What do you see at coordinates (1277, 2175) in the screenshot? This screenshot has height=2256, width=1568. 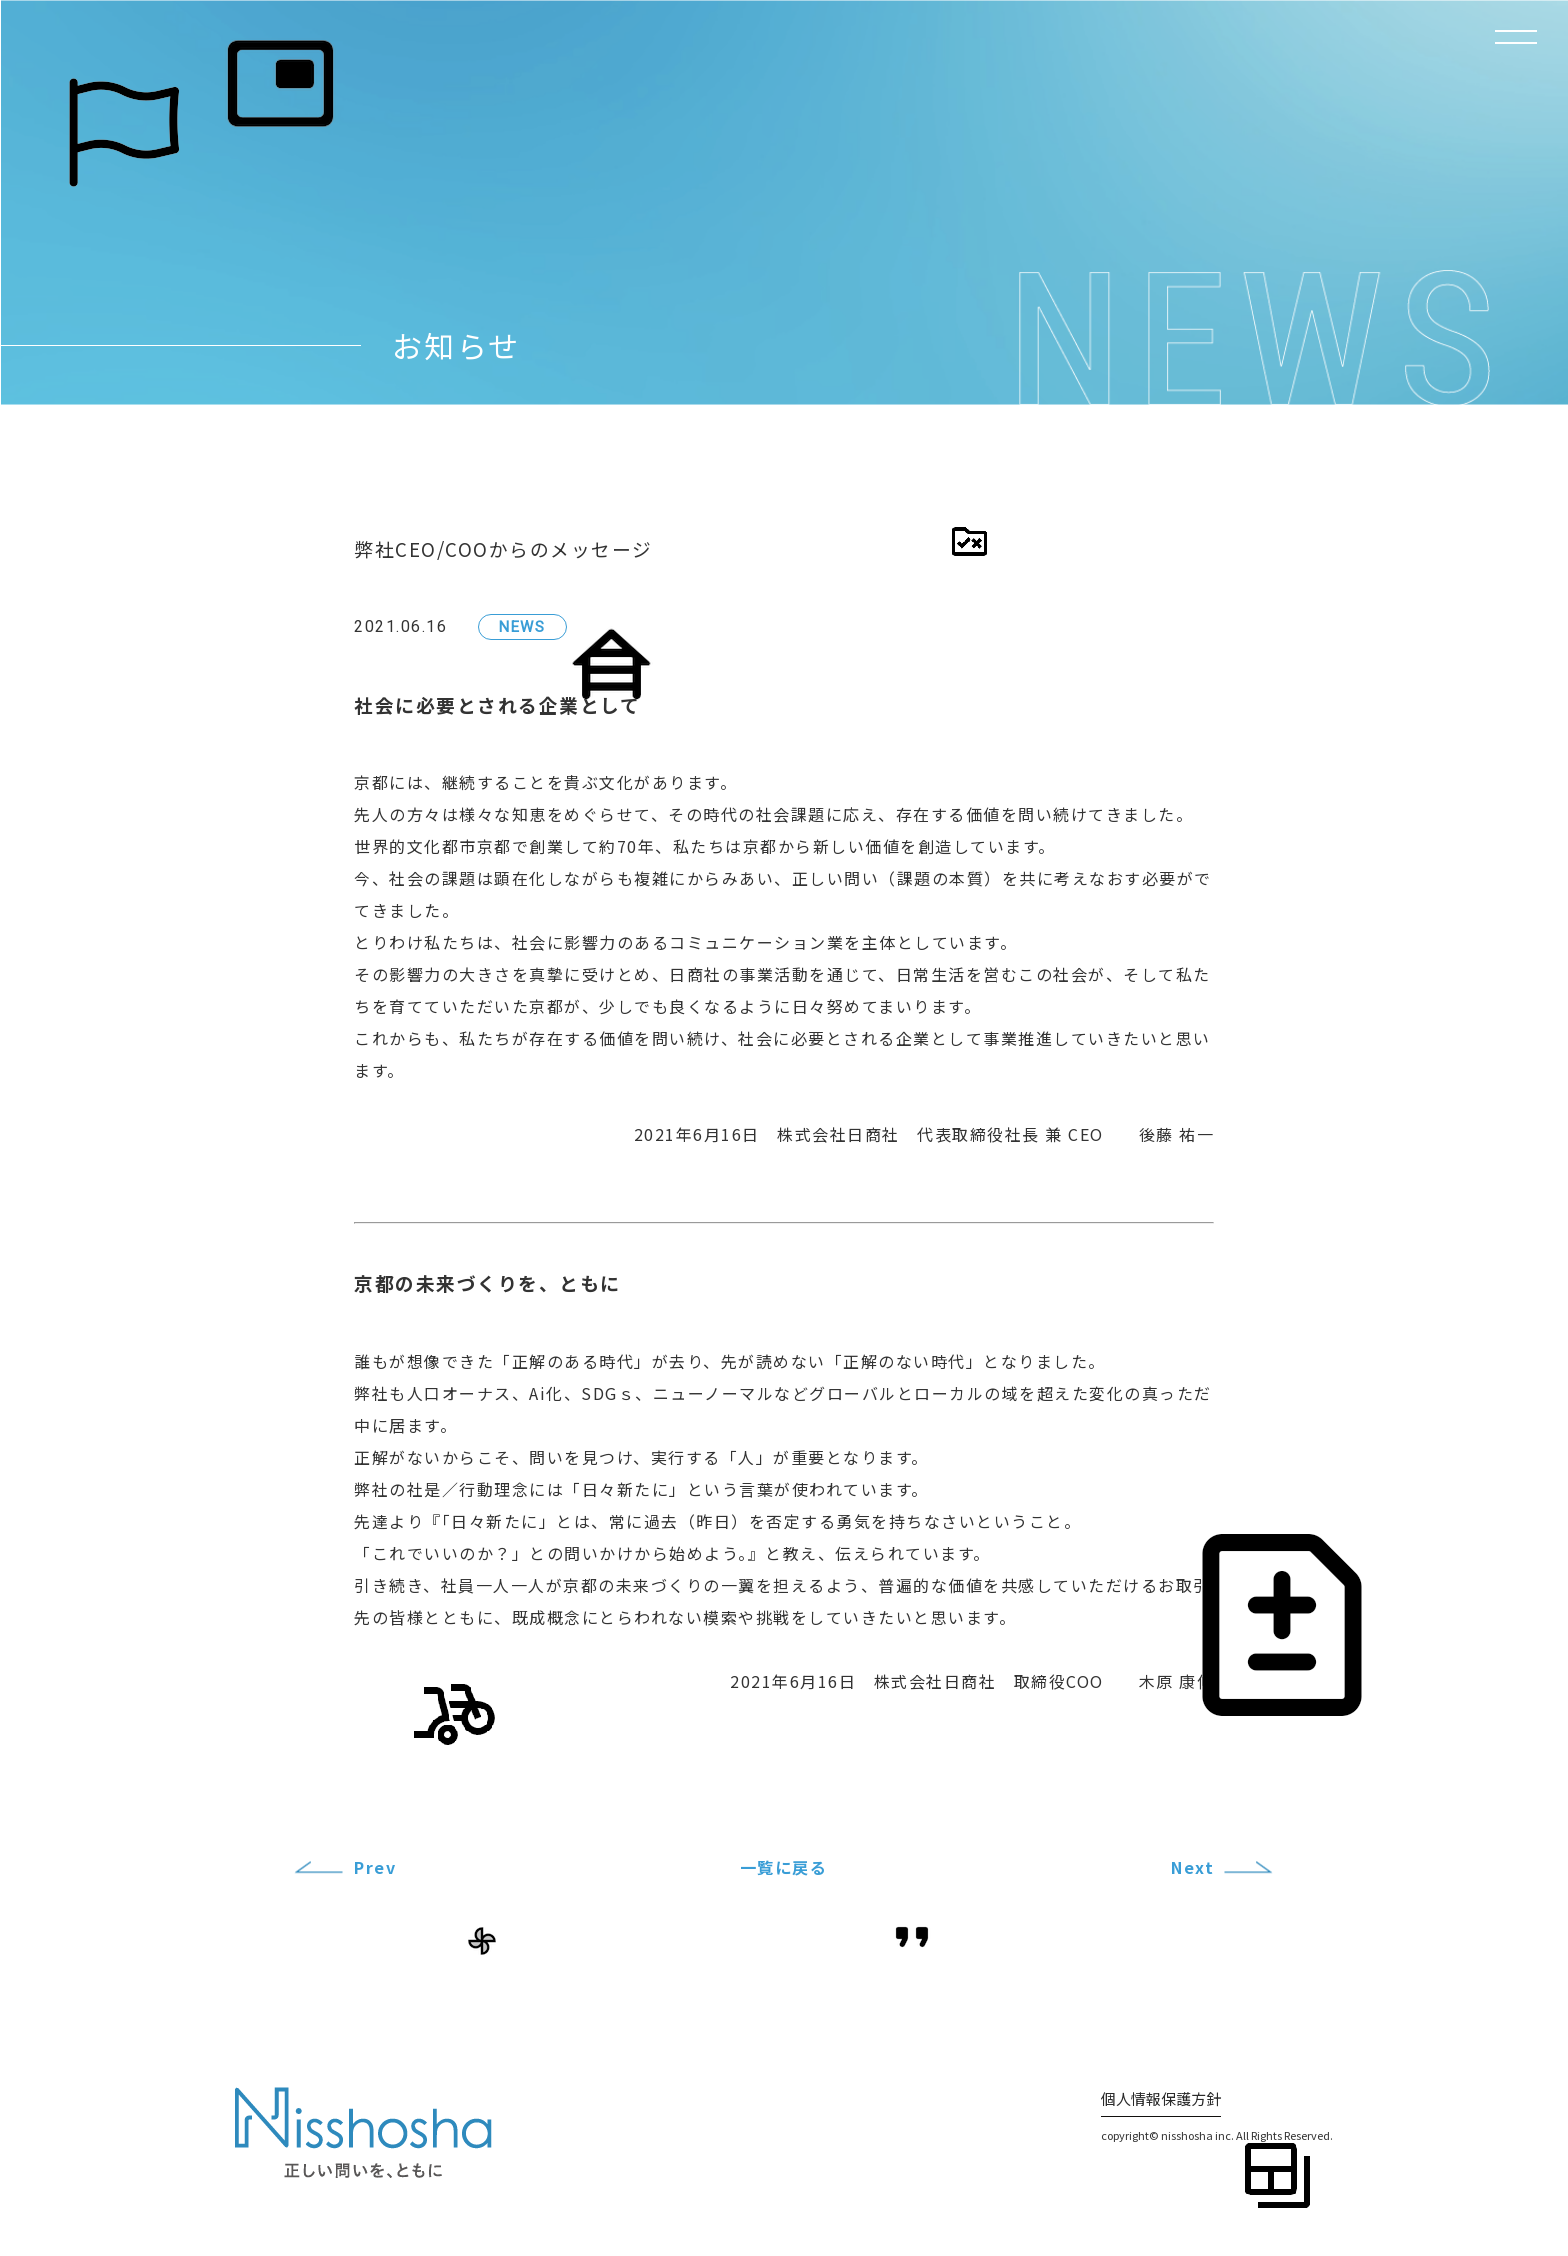 I see `create a backup copy of table data` at bounding box center [1277, 2175].